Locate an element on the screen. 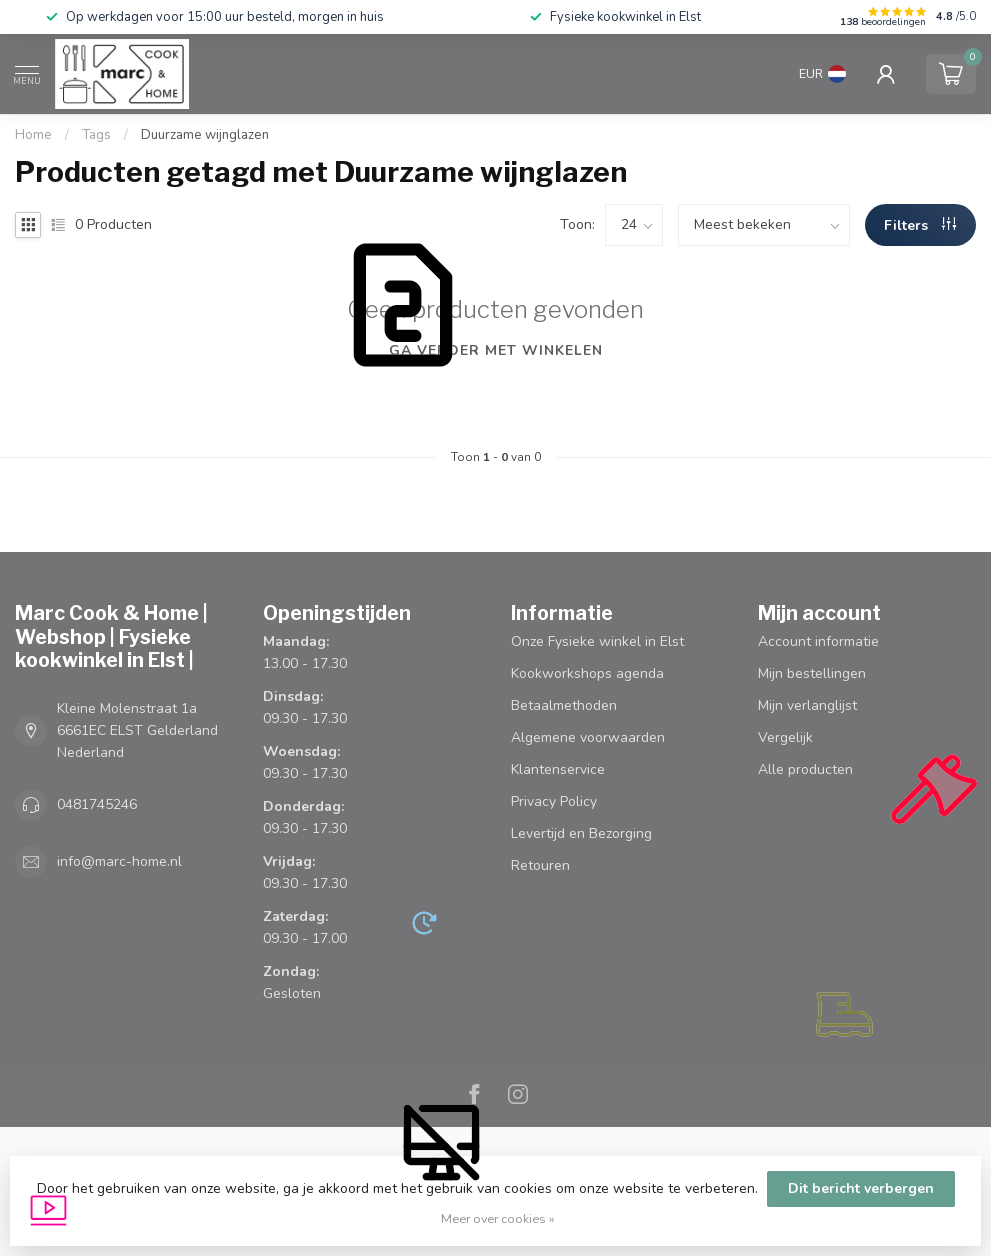 The height and width of the screenshot is (1256, 991). access crafting or building tools is located at coordinates (934, 792).